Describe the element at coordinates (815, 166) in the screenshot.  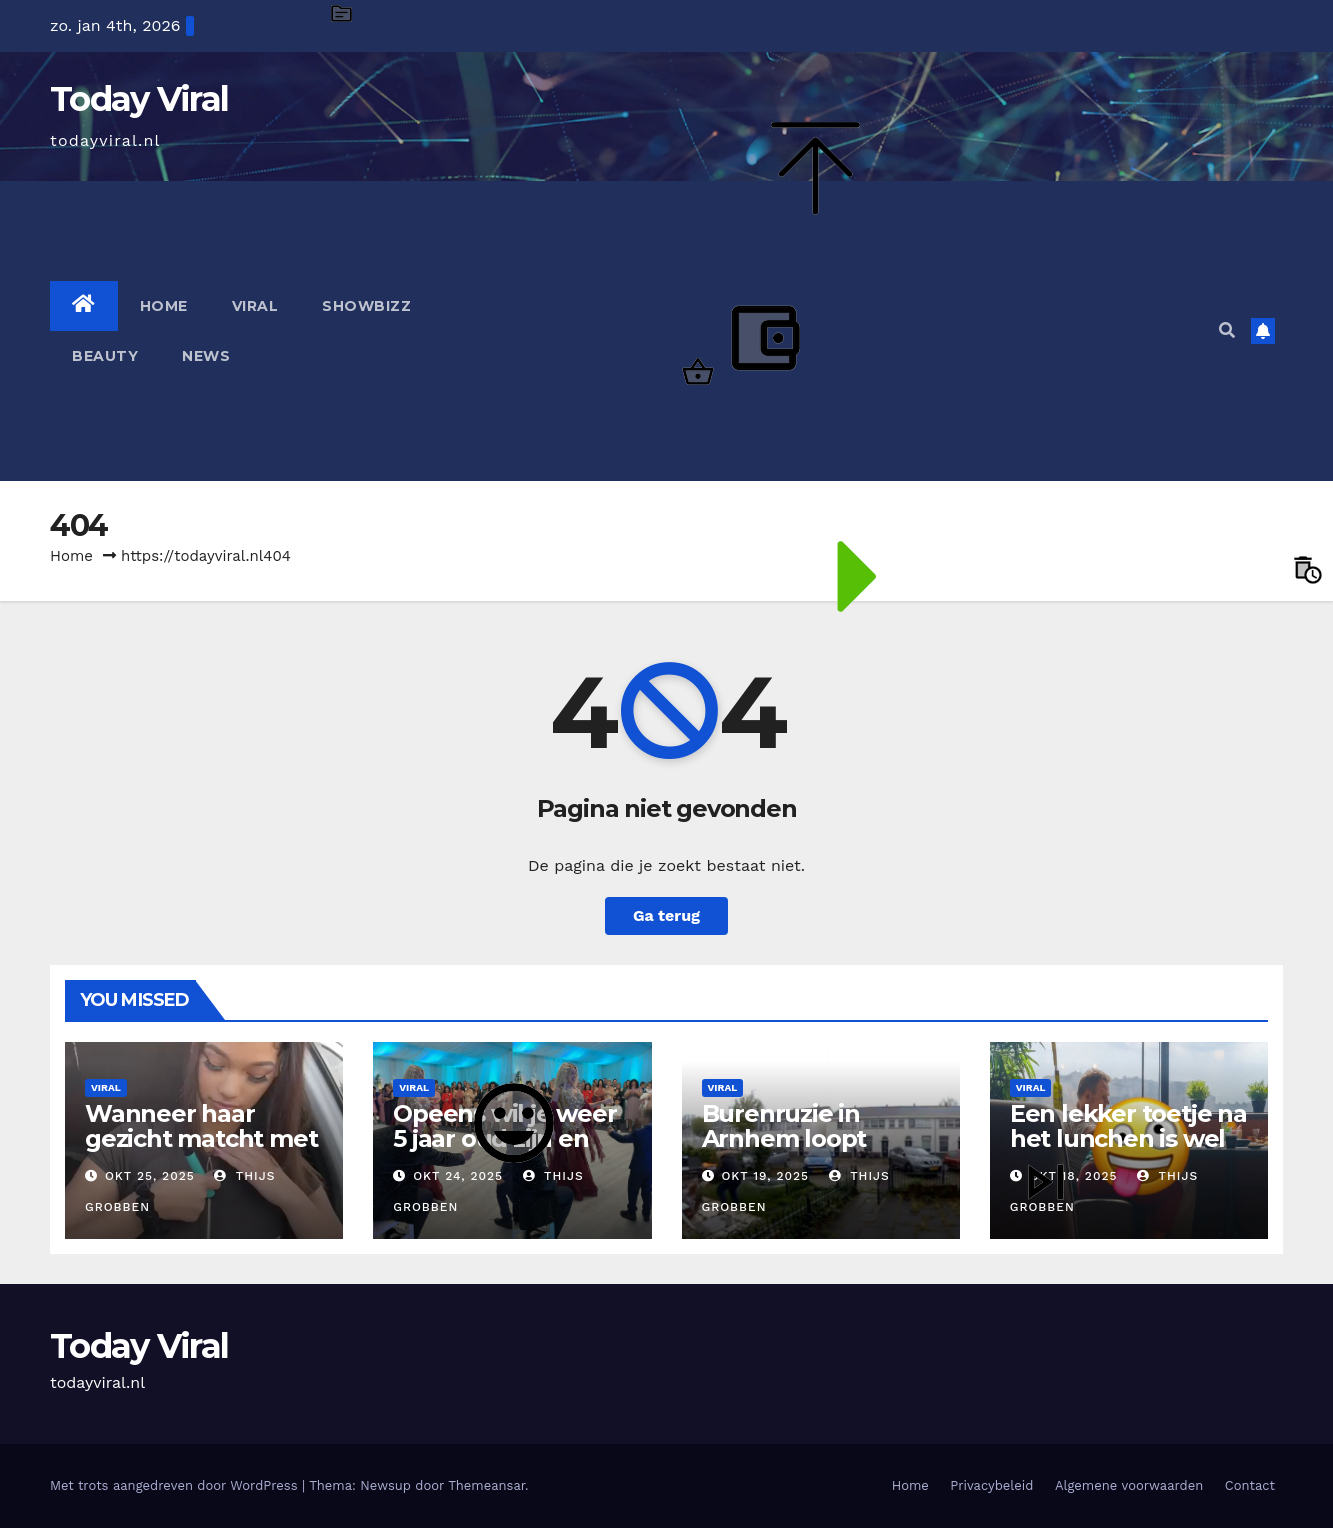
I see `upload a file or content` at that location.